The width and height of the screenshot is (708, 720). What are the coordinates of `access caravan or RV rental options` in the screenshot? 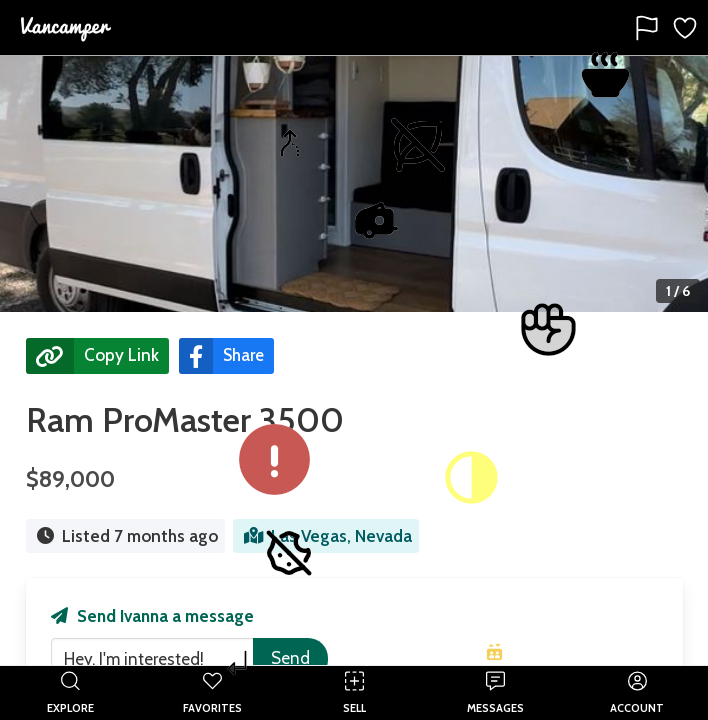 It's located at (375, 220).